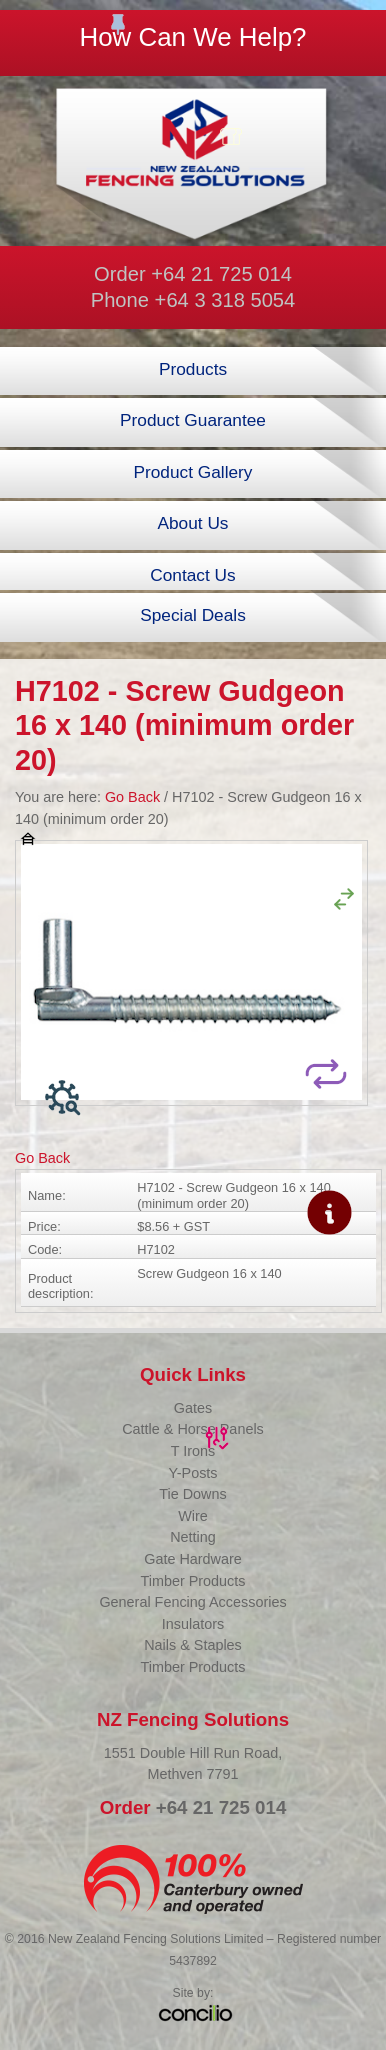 This screenshot has height=2050, width=386. I want to click on pinned item or content, so click(118, 24).